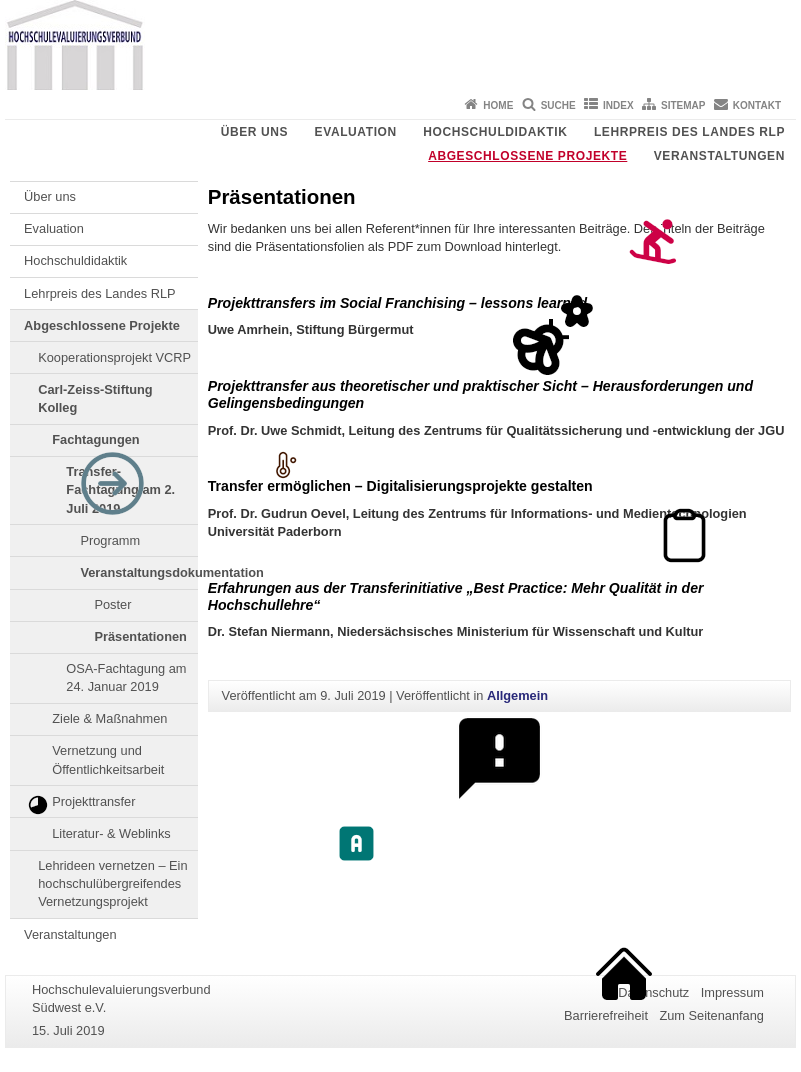  What do you see at coordinates (499, 758) in the screenshot?
I see `submit feedback or comments` at bounding box center [499, 758].